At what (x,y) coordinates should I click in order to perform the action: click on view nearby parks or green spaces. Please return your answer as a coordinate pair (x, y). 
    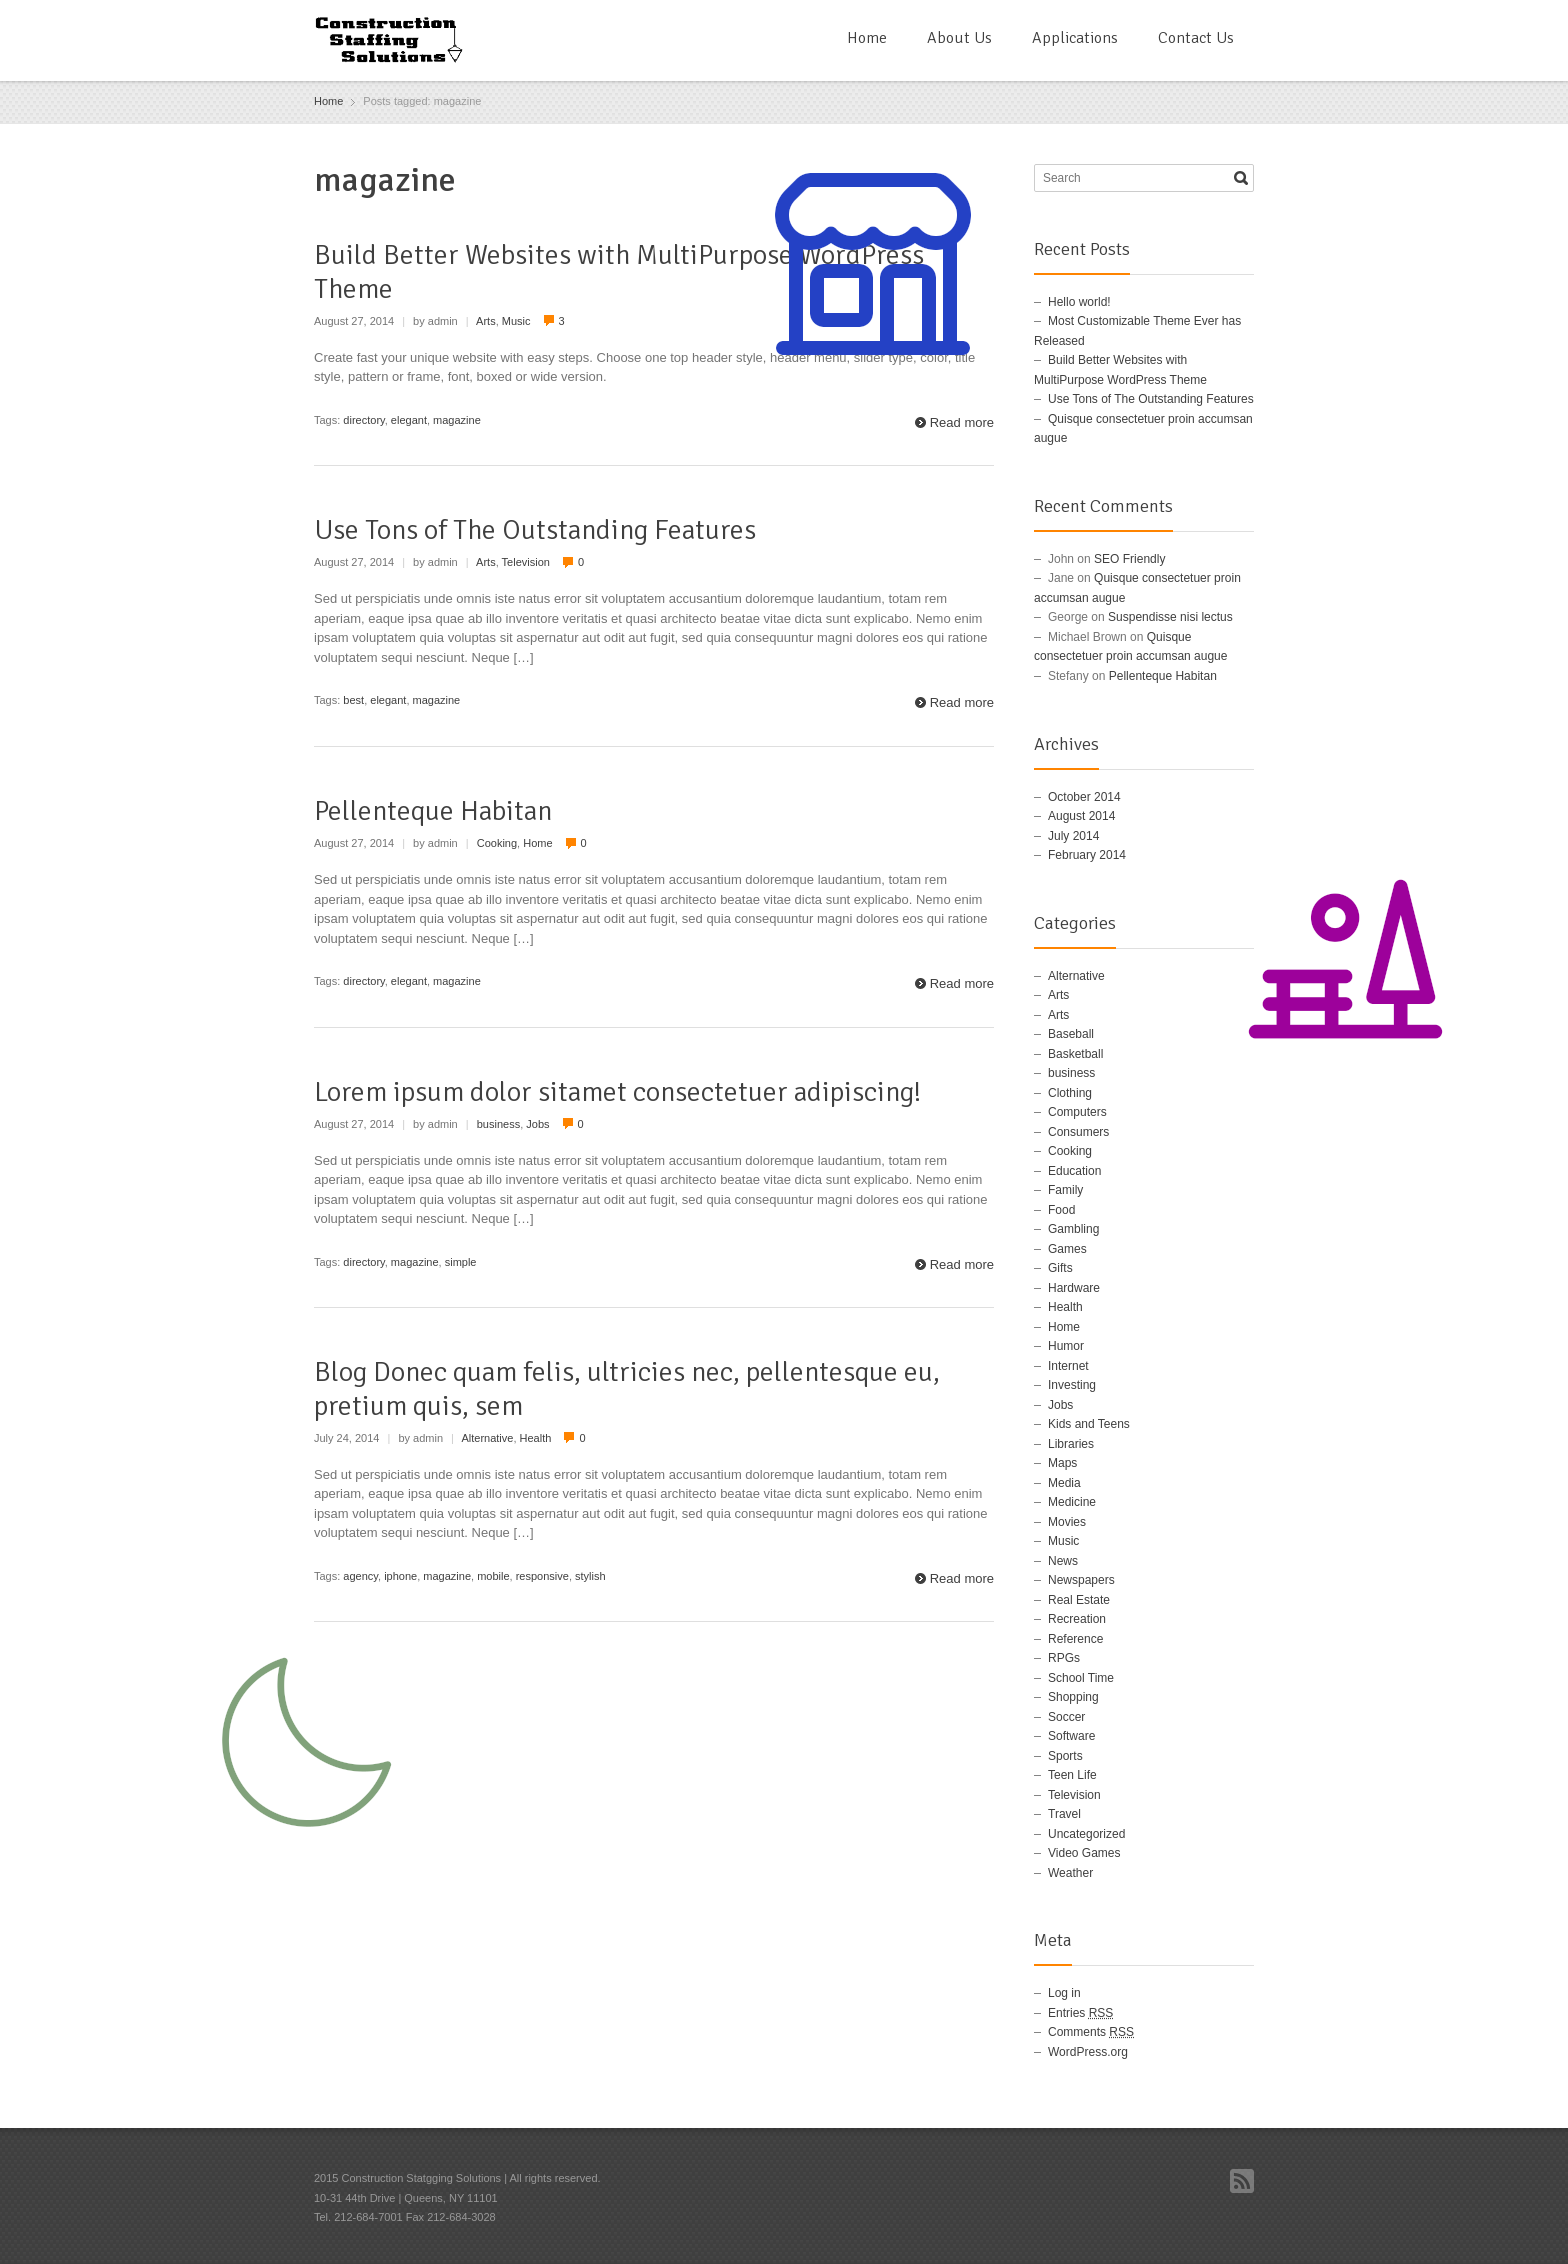
    Looking at the image, I should click on (1345, 969).